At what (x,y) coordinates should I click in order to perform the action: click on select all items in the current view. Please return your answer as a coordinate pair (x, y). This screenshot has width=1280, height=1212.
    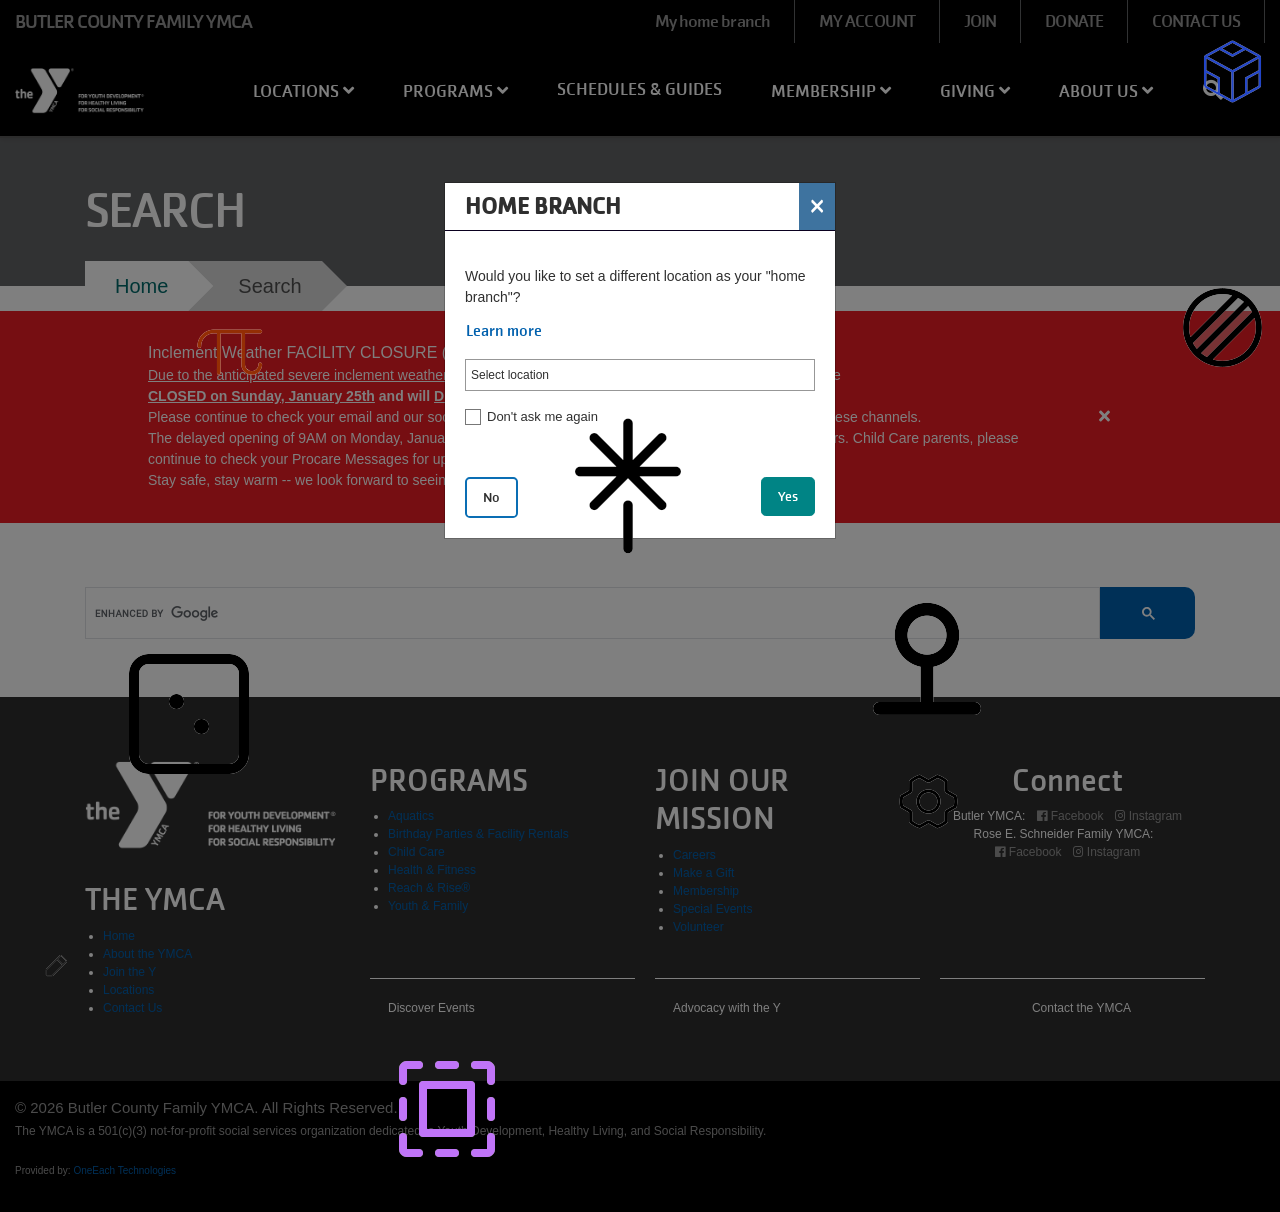
    Looking at the image, I should click on (447, 1109).